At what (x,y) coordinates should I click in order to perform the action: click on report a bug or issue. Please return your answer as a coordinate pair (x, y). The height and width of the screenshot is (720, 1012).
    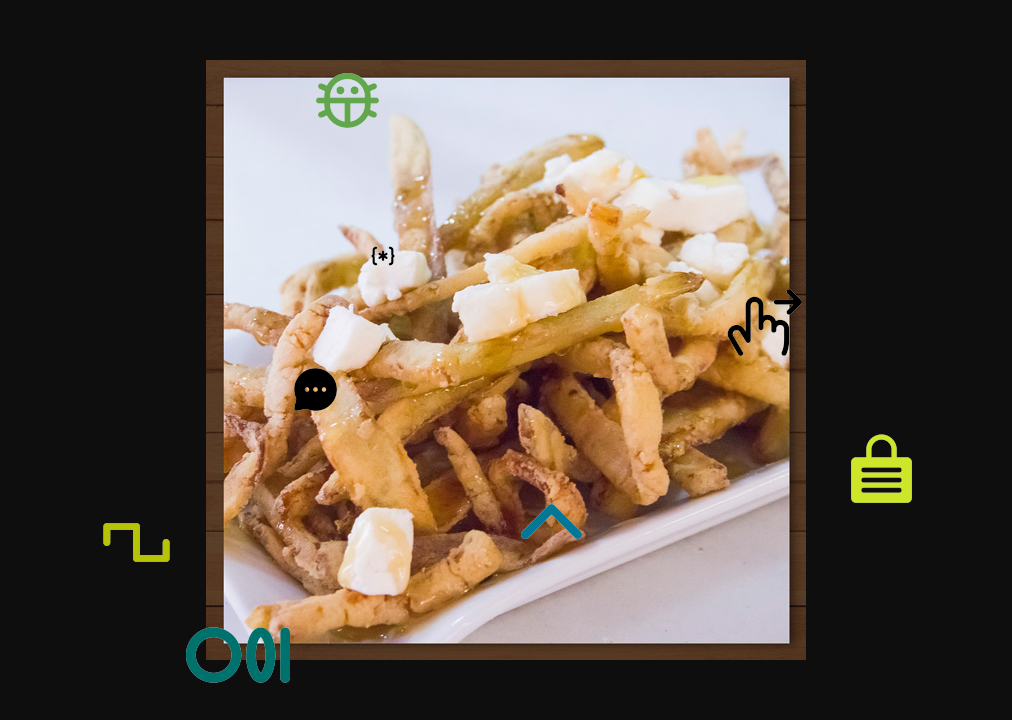
    Looking at the image, I should click on (347, 100).